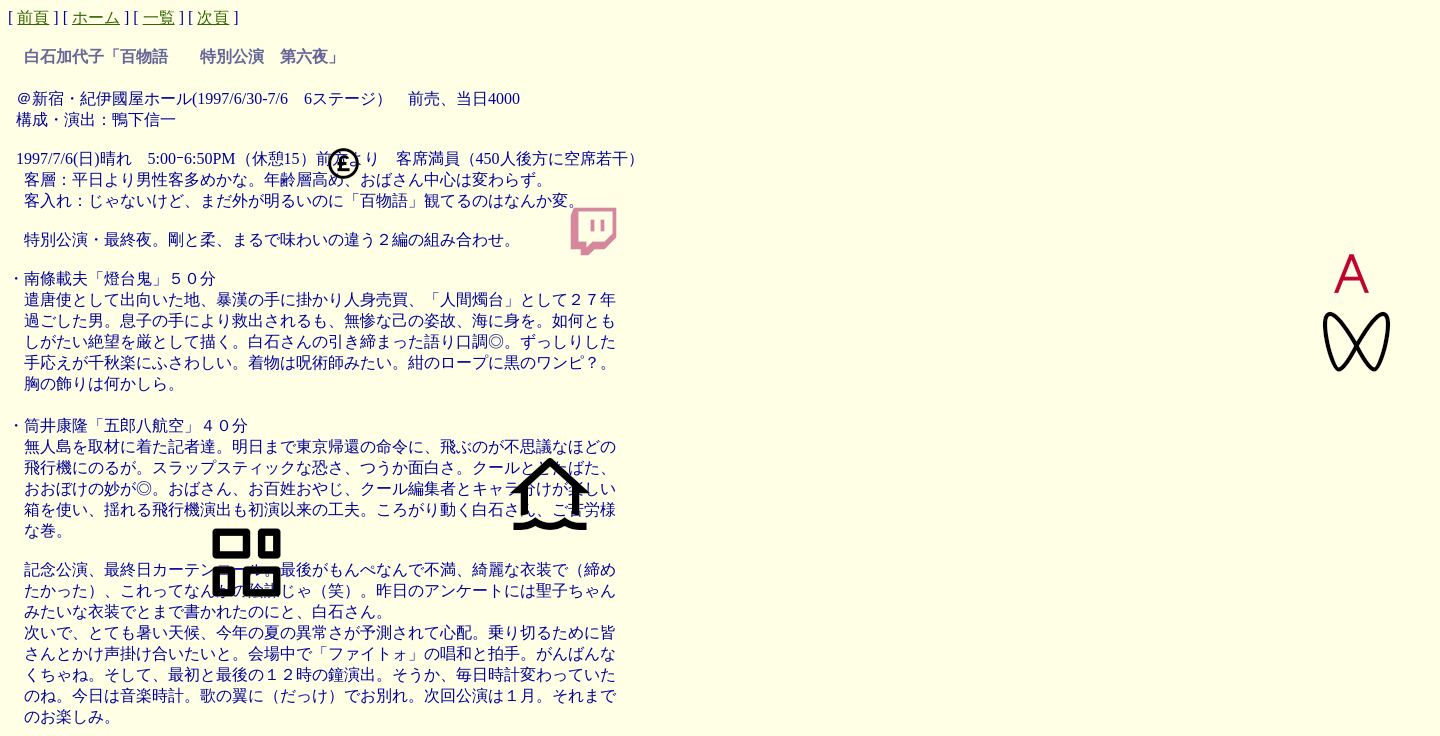  What do you see at coordinates (246, 562) in the screenshot?
I see `access the dashboard or control panel` at bounding box center [246, 562].